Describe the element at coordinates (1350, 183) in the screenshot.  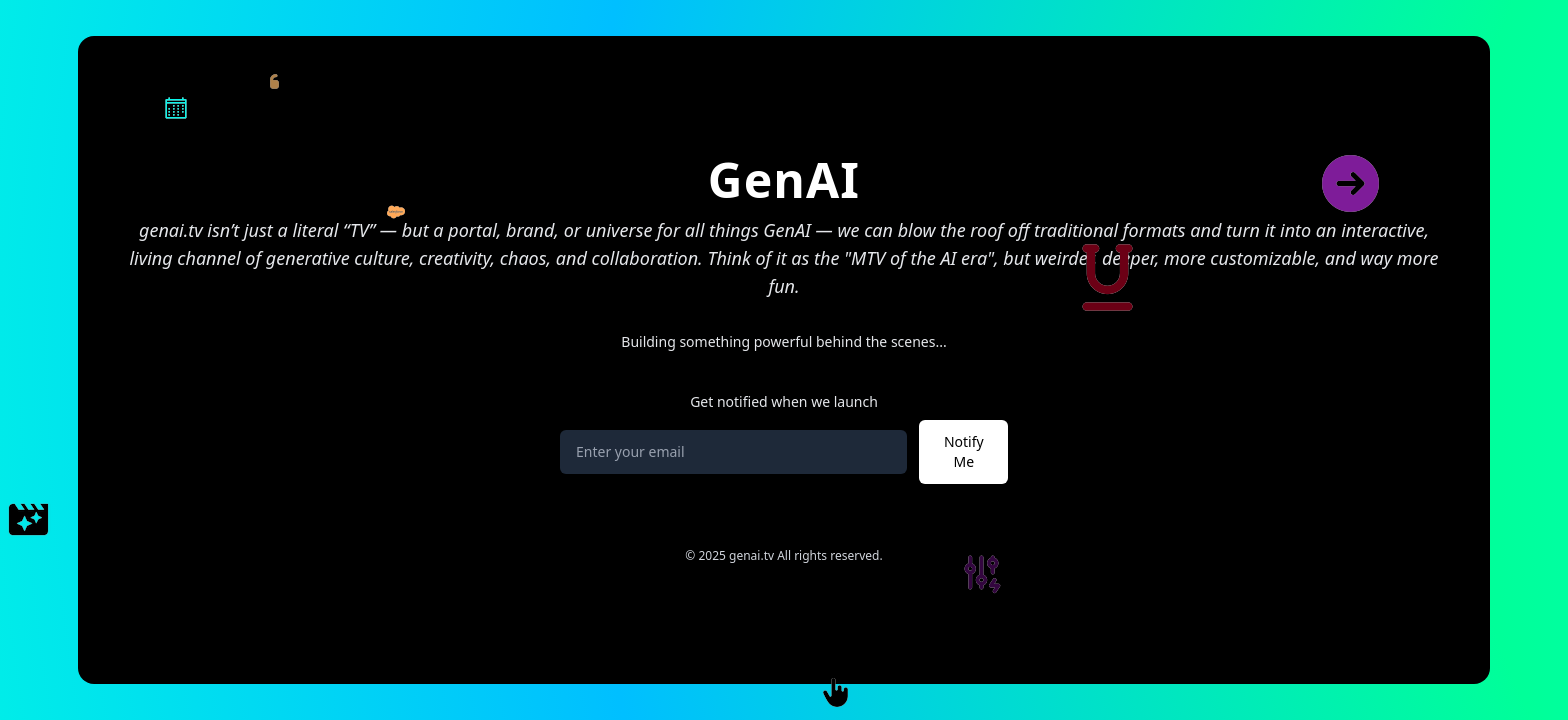
I see `proceed to the next step` at that location.